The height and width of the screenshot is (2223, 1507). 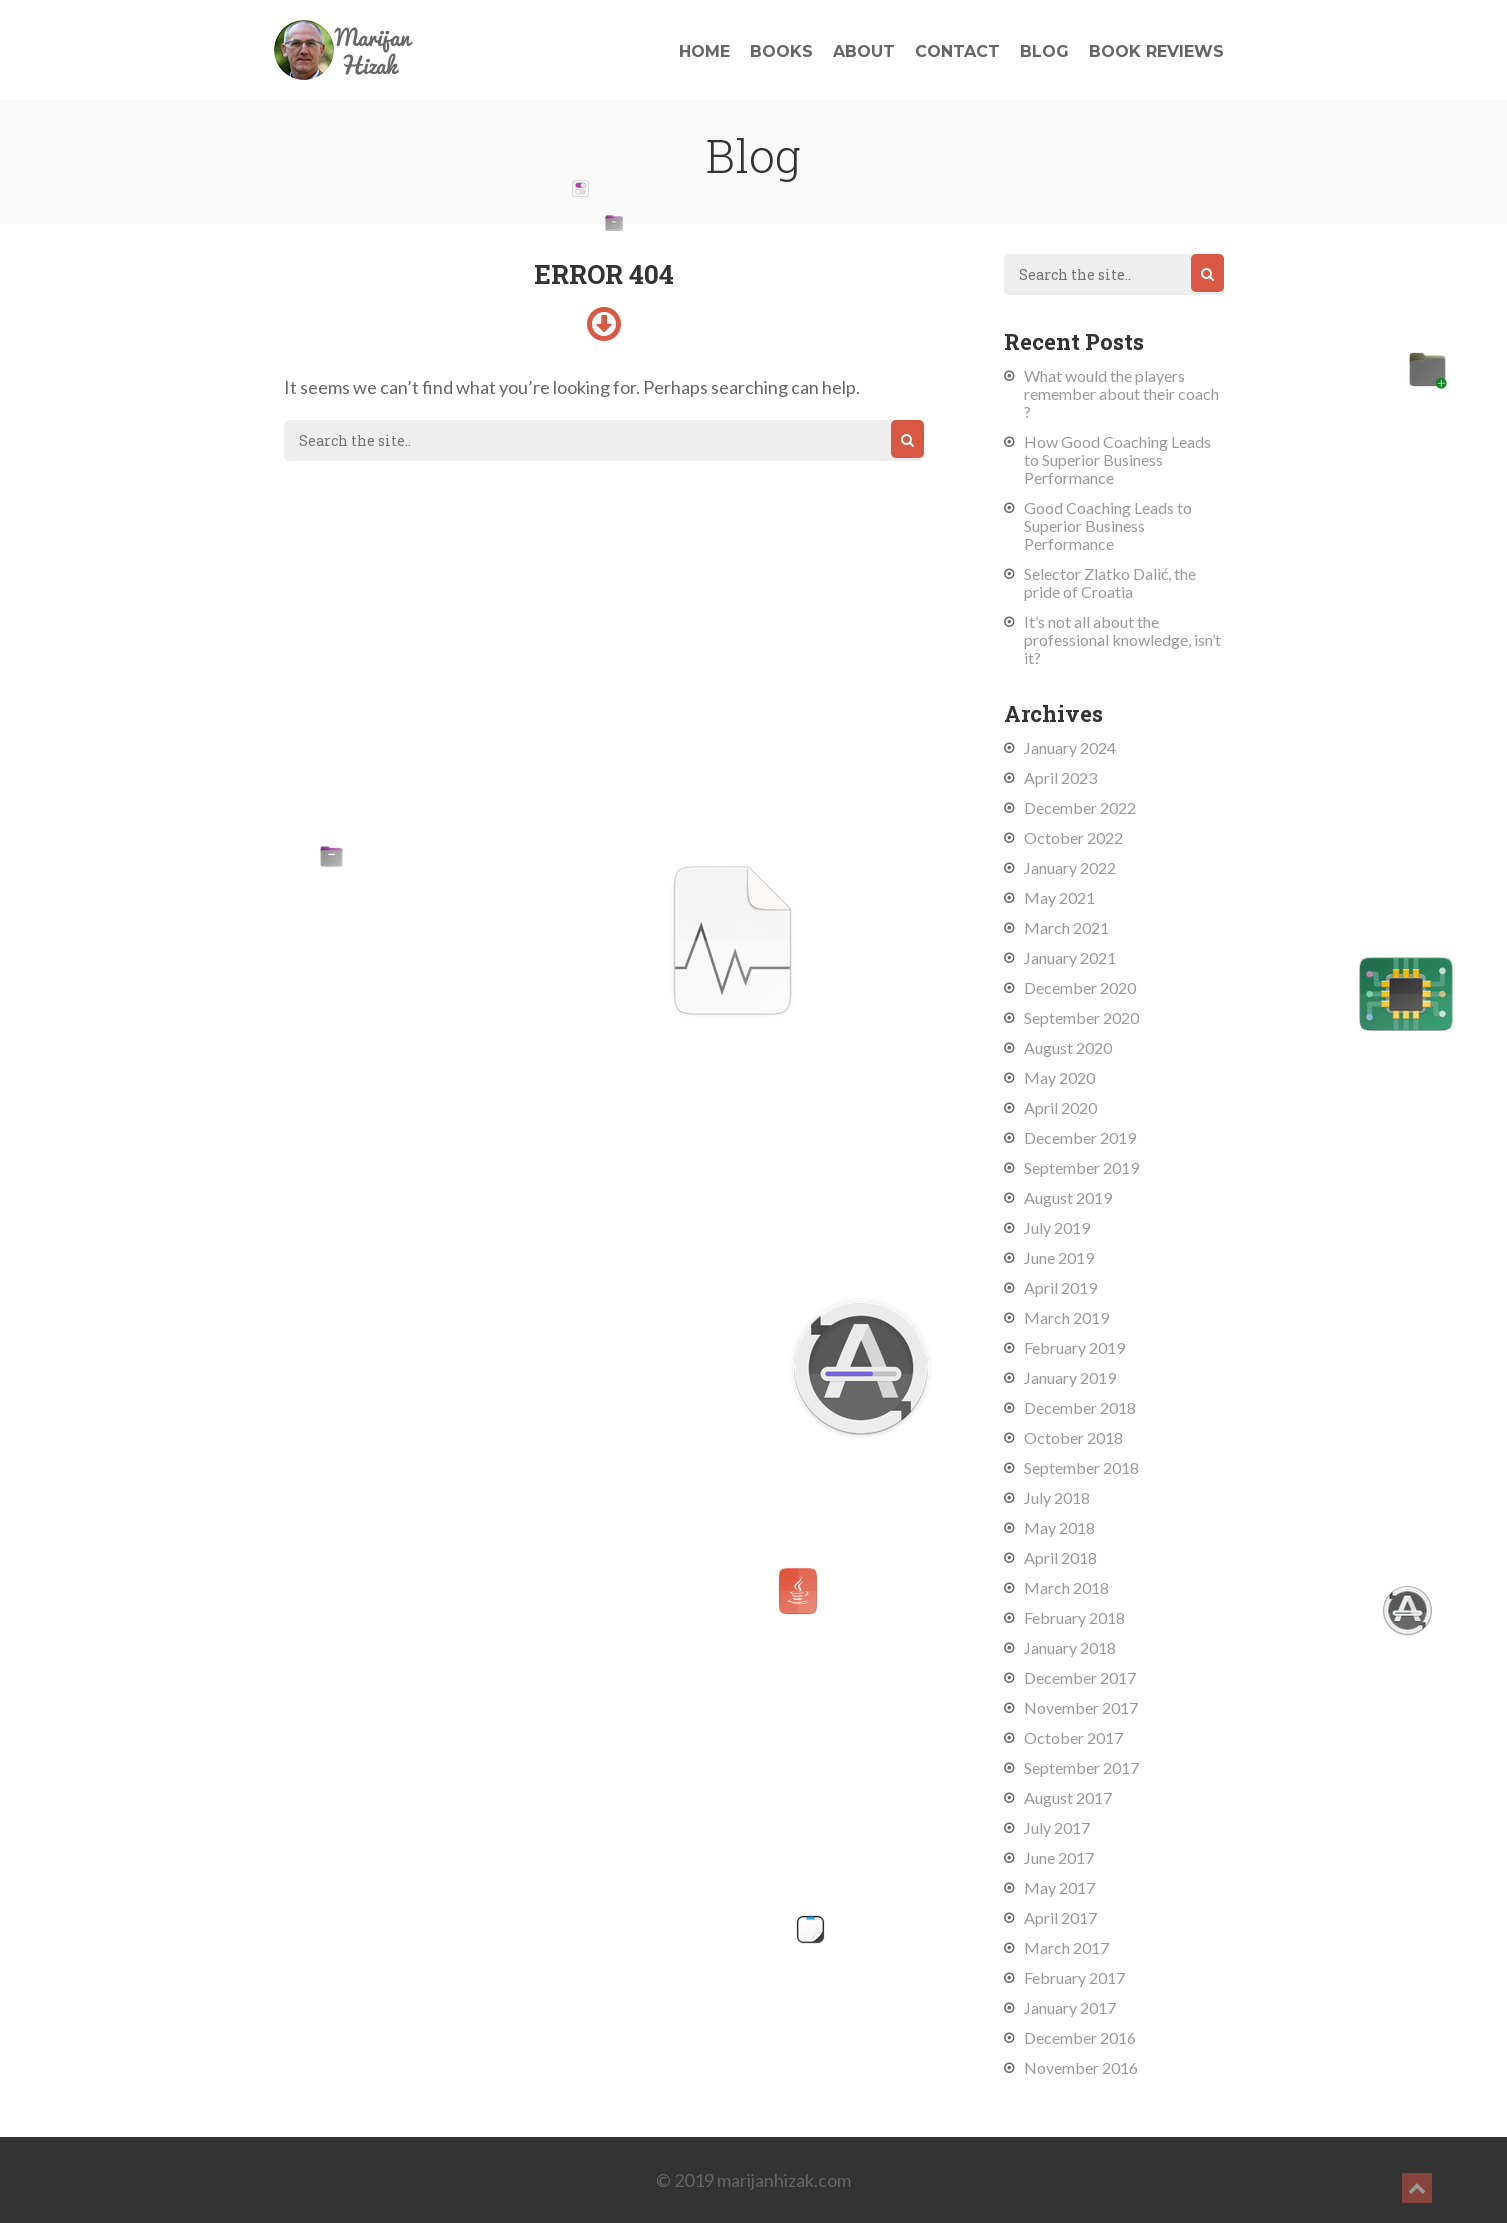 I want to click on open the software updater application, so click(x=1407, y=1610).